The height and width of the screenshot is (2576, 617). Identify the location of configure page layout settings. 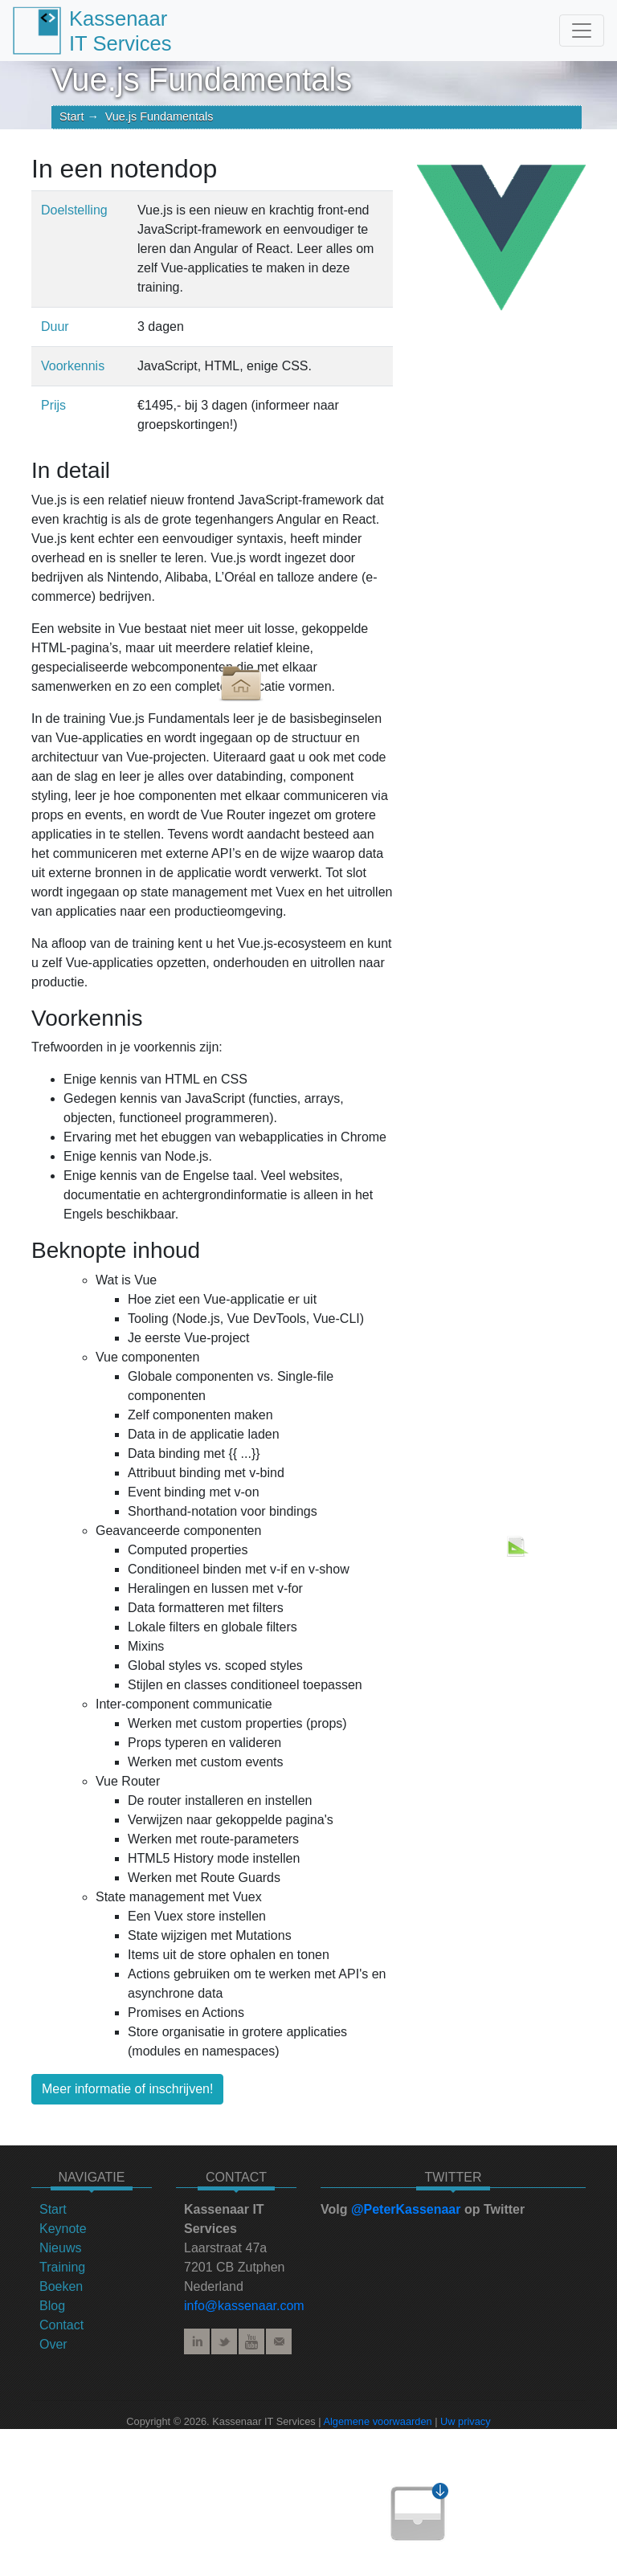
(517, 1546).